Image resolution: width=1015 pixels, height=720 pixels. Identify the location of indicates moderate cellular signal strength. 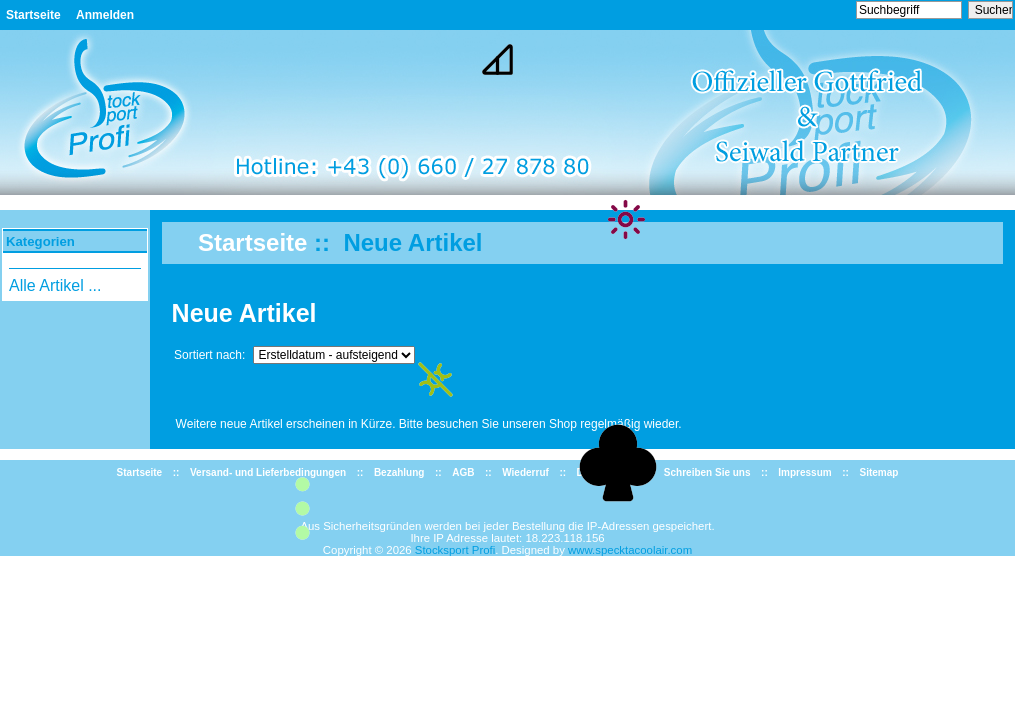
(497, 59).